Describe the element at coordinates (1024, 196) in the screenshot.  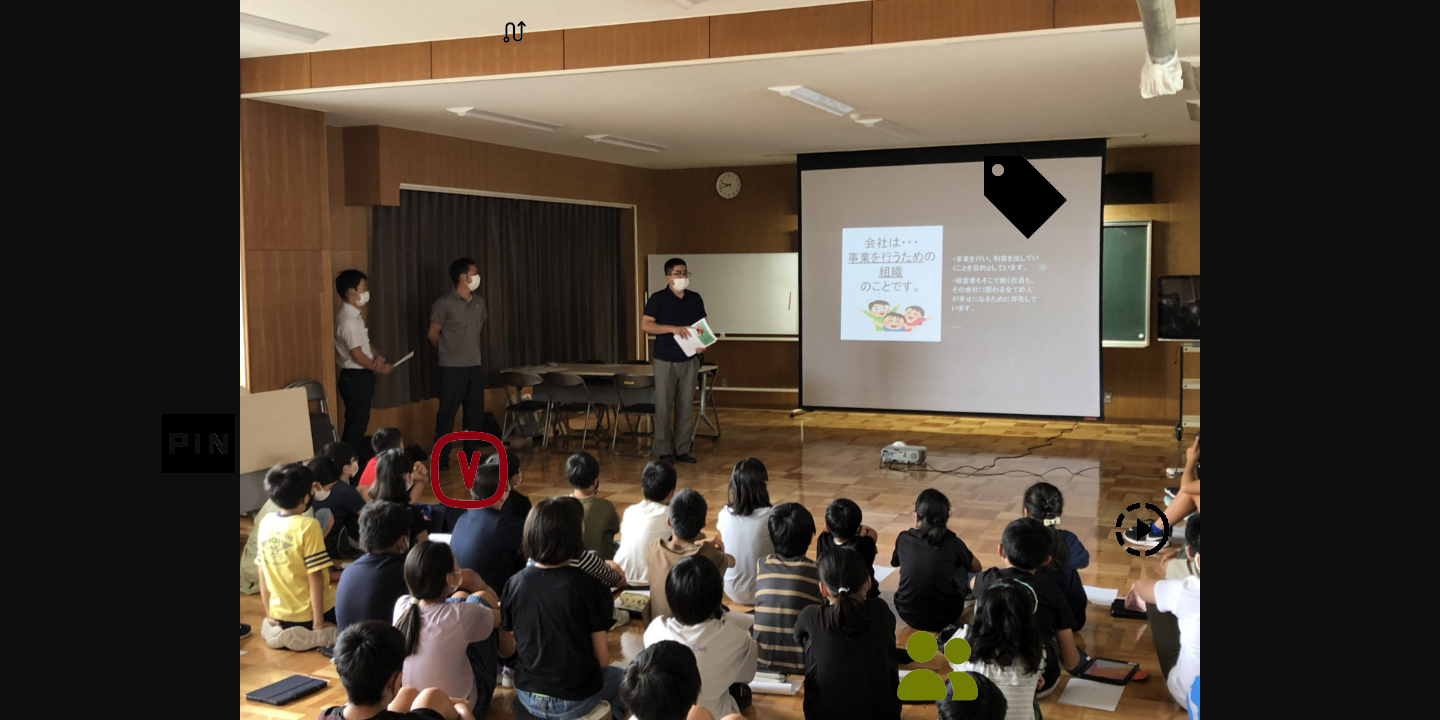
I see `add or view tags for an item` at that location.